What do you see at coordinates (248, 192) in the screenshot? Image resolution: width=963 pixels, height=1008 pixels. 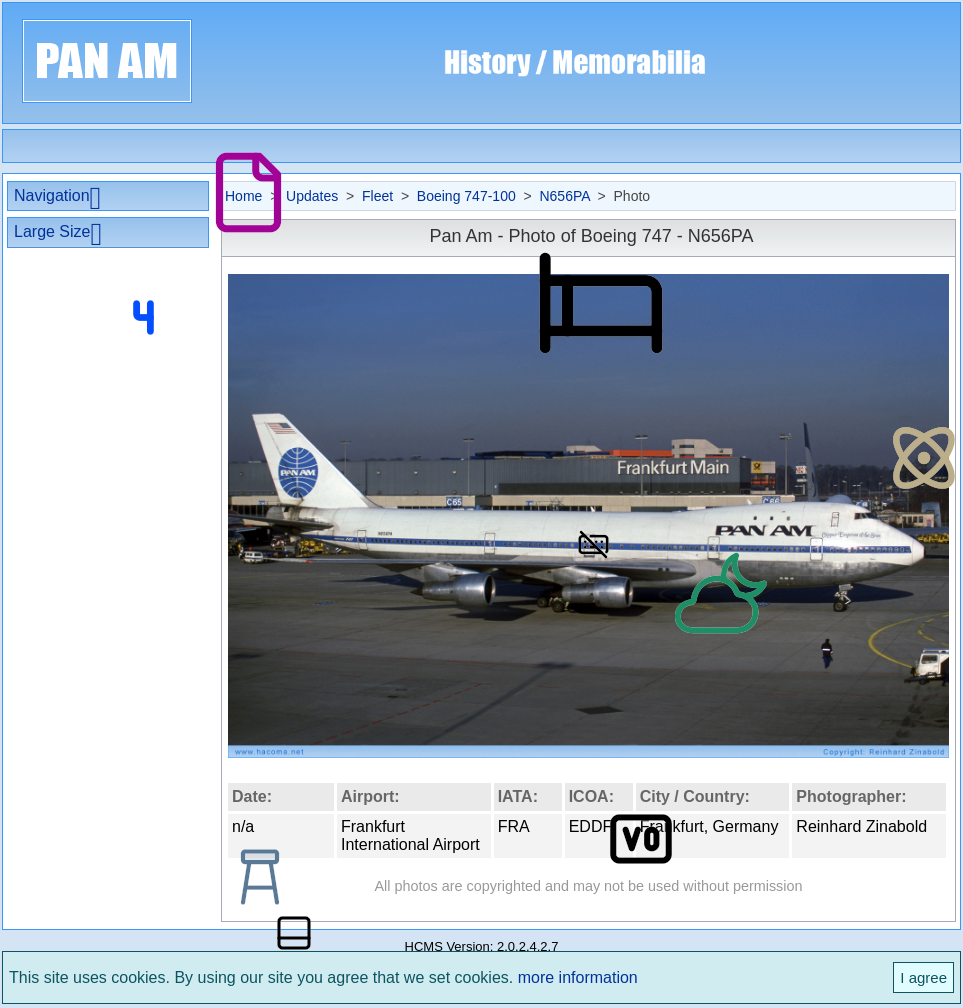 I see `open or view a file` at bounding box center [248, 192].